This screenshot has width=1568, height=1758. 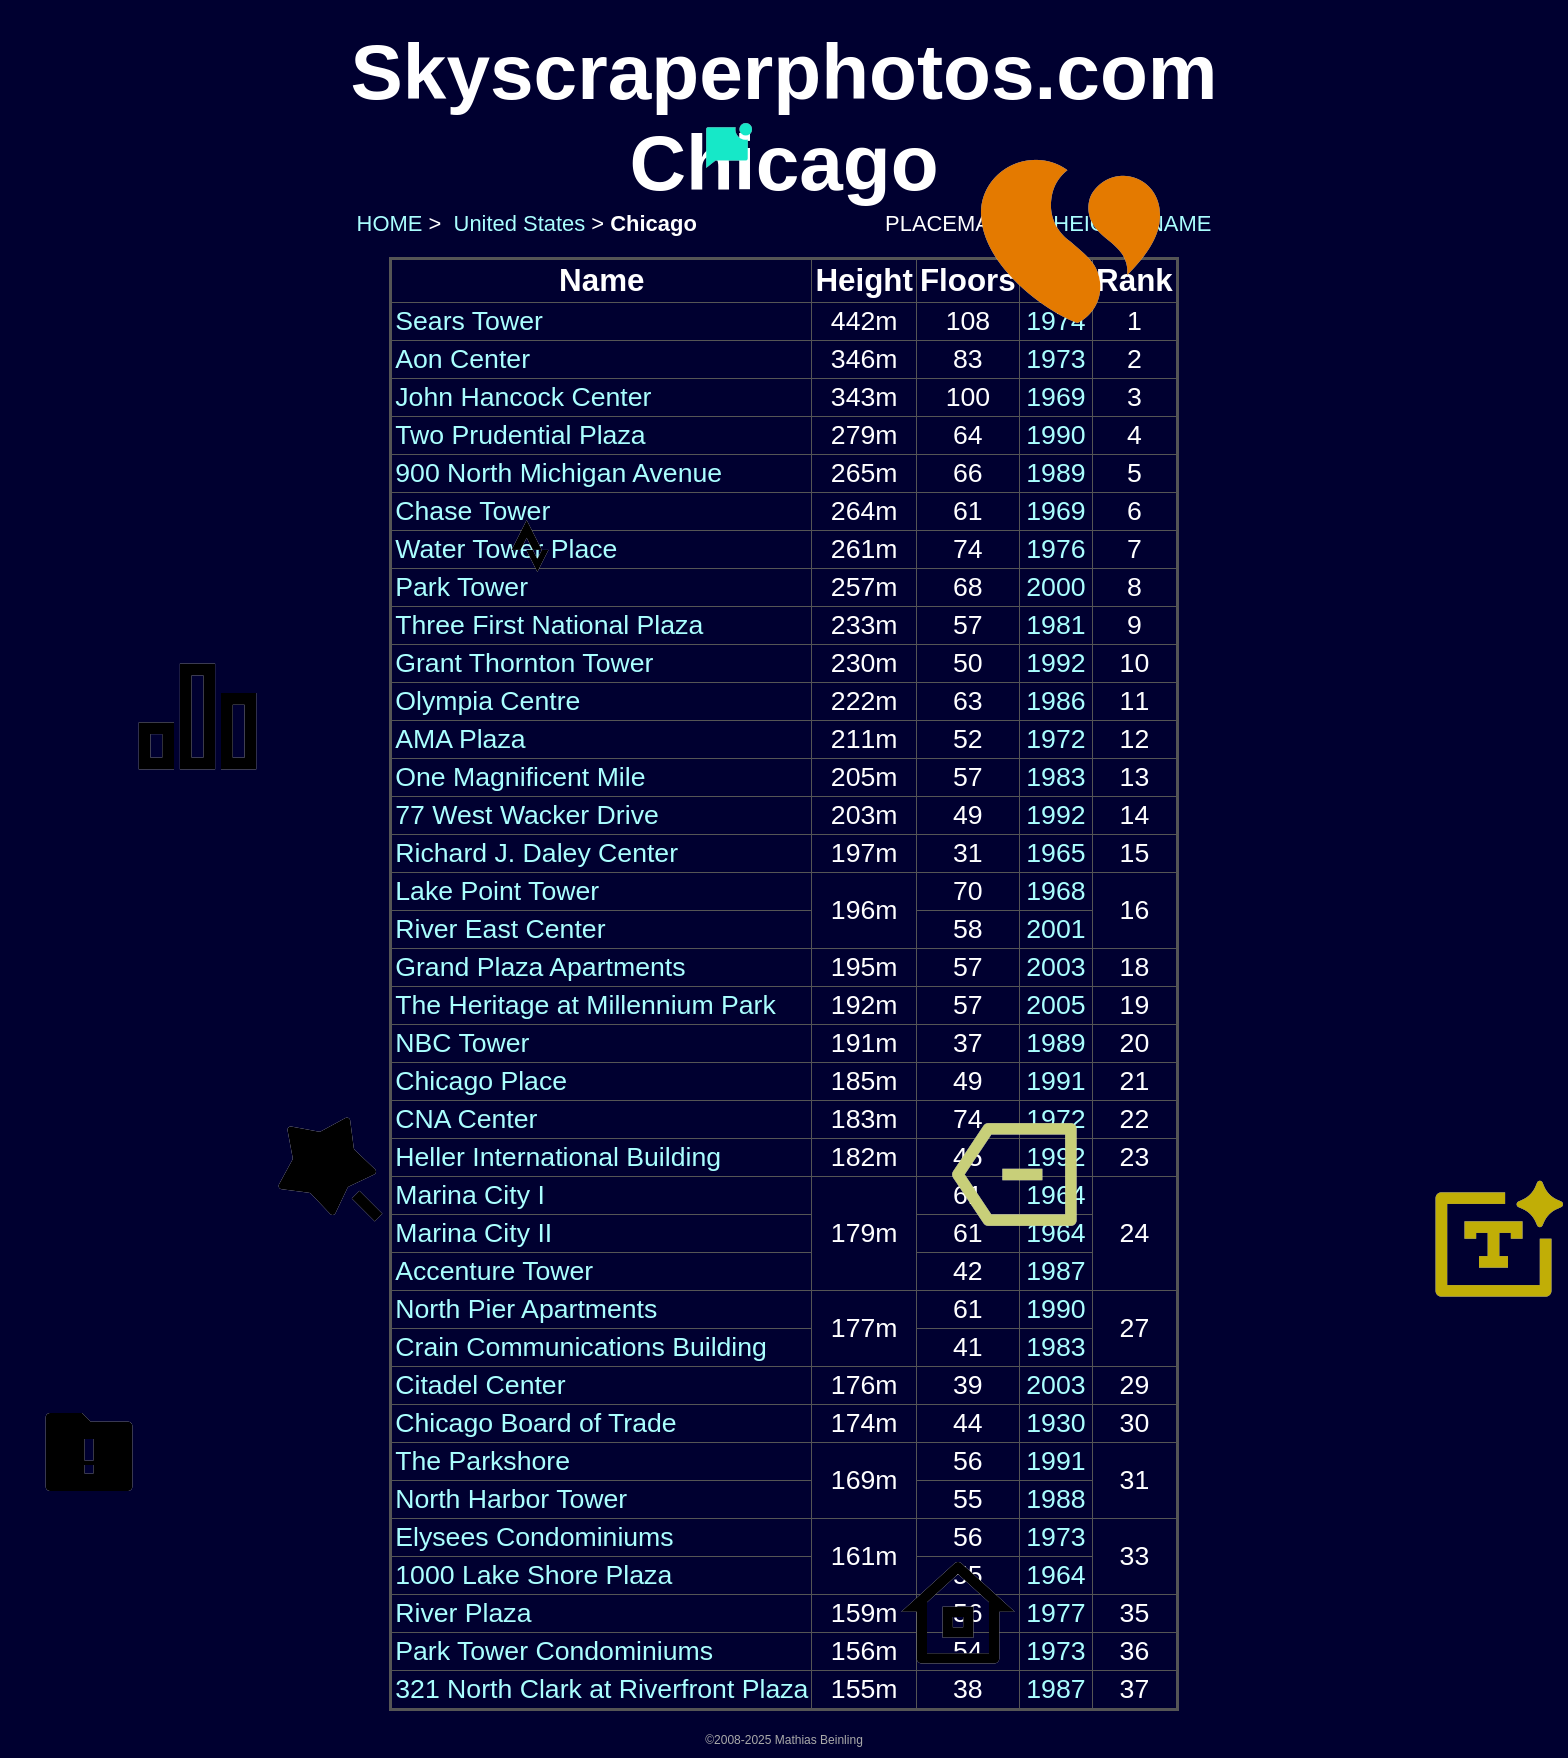 I want to click on generate text using AI, so click(x=1493, y=1244).